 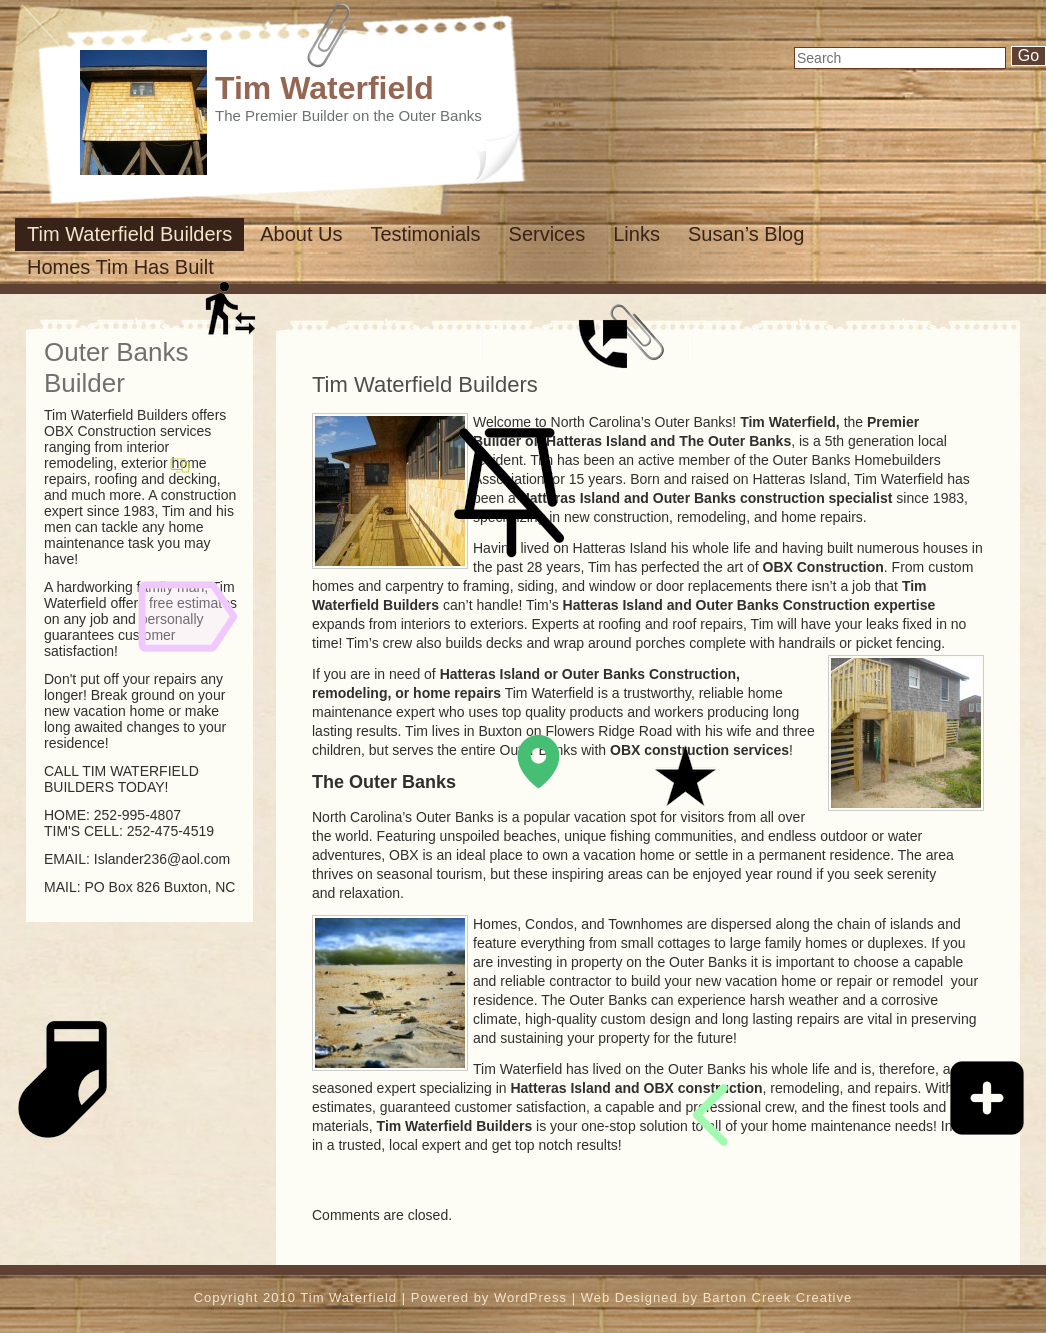 I want to click on view location on map, so click(x=538, y=761).